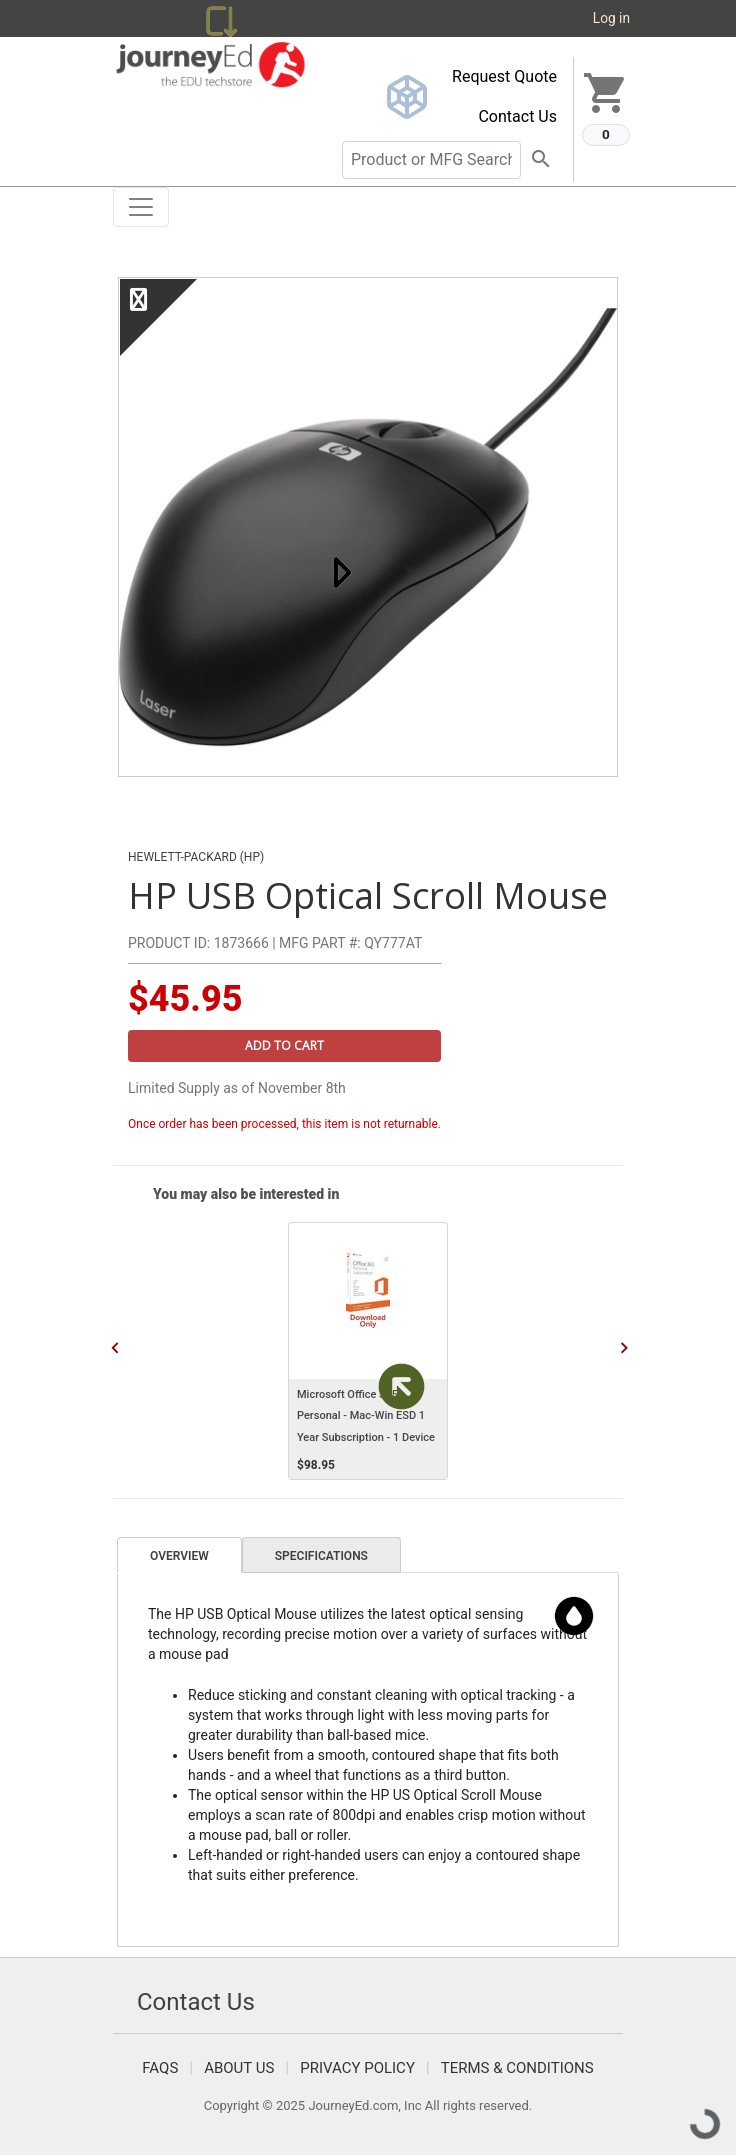 This screenshot has width=736, height=2155. I want to click on adjust color or ink settings, so click(574, 1616).